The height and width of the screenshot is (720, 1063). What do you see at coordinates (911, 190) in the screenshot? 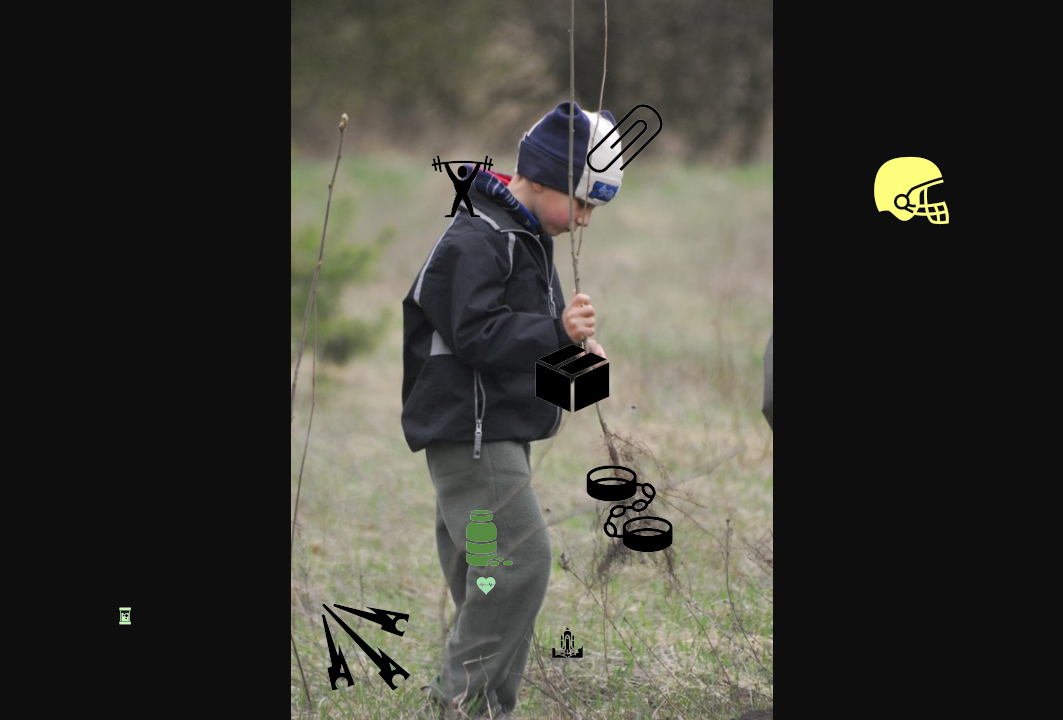
I see `access american football content or games` at bounding box center [911, 190].